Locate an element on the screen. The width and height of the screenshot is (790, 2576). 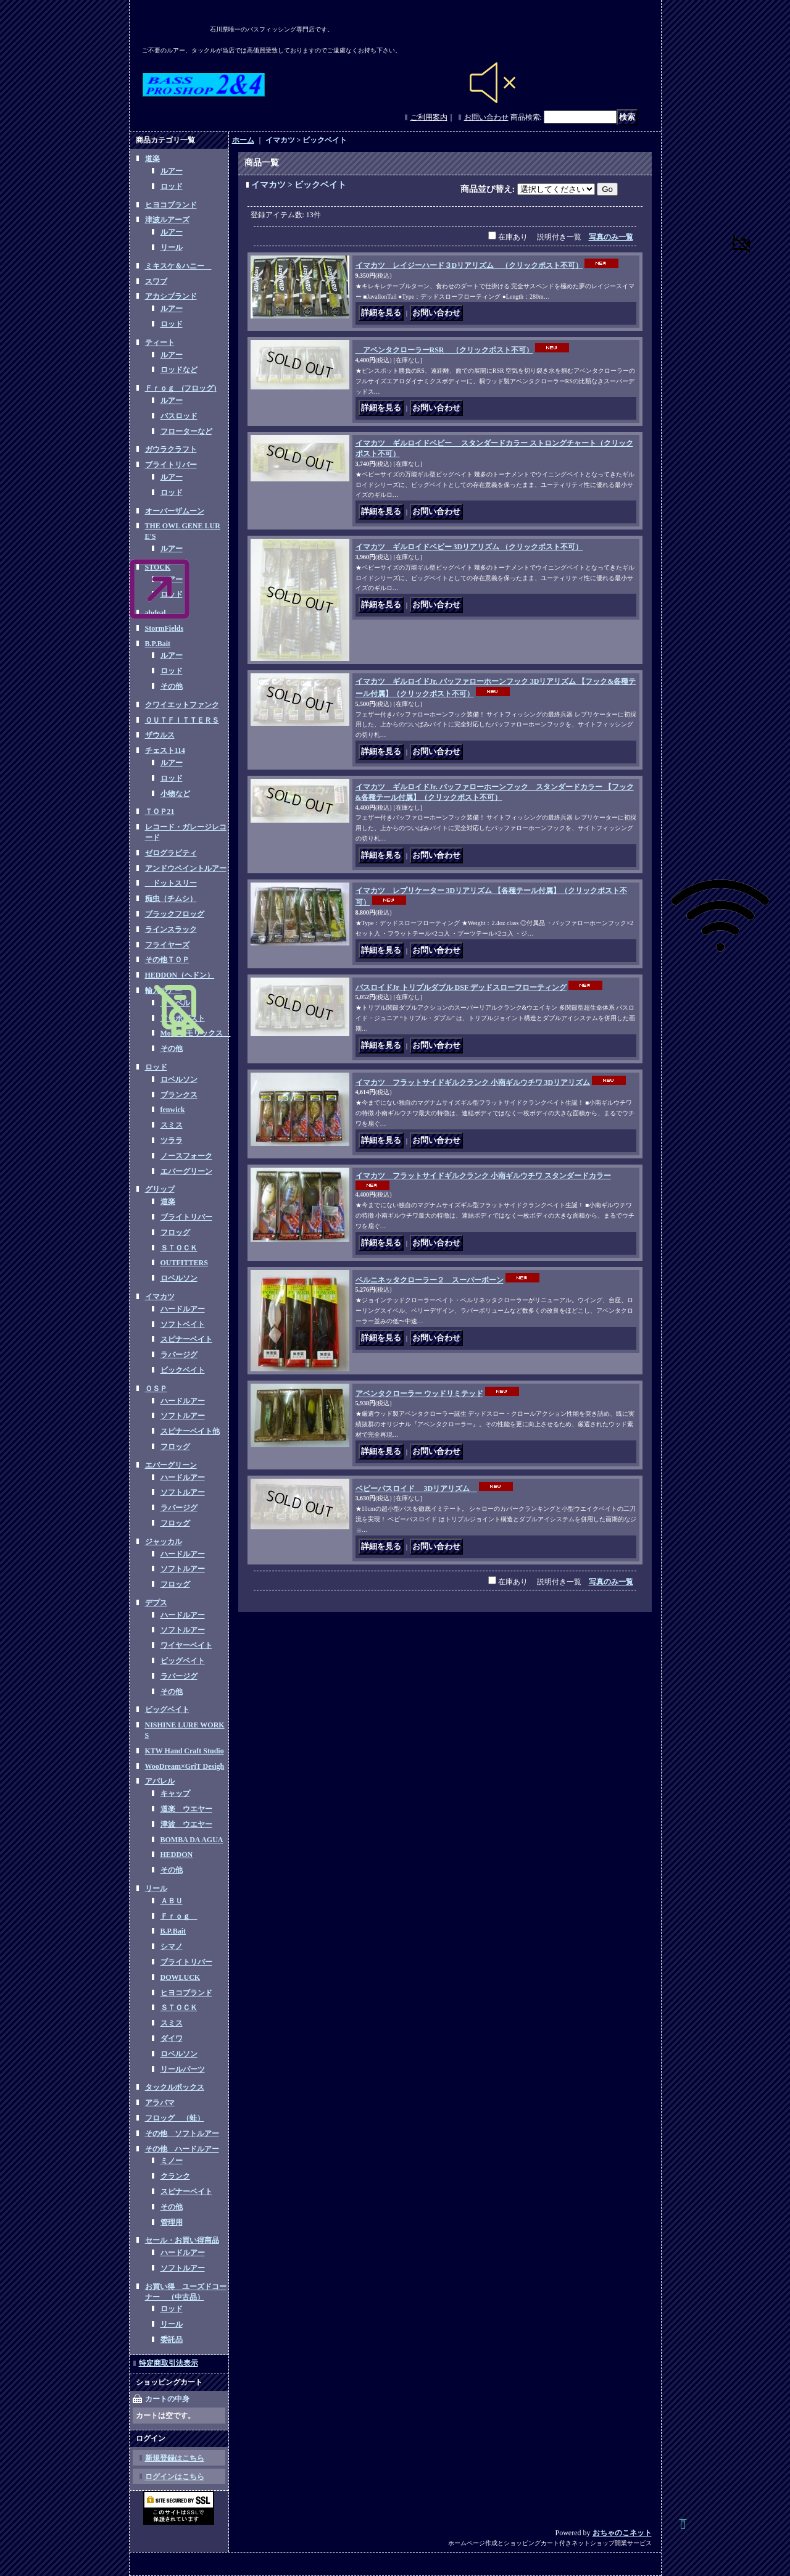
view wireless network connection status is located at coordinates (720, 913).